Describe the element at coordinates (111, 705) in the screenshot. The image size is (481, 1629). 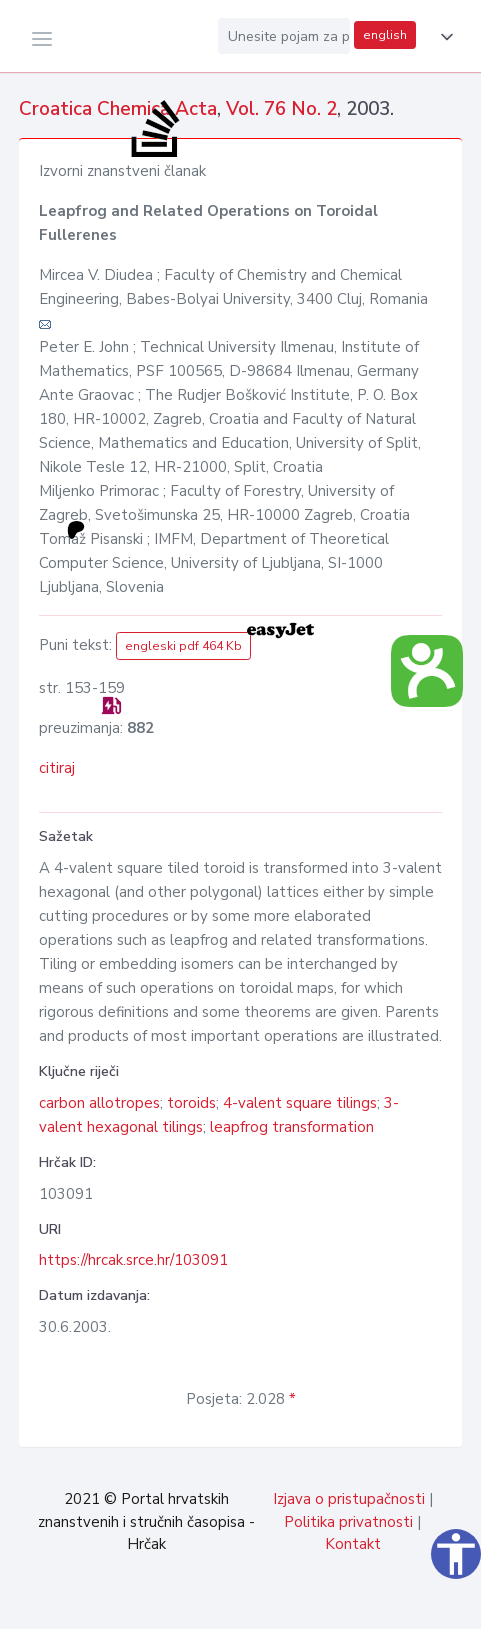
I see `find nearby EV charging stations` at that location.